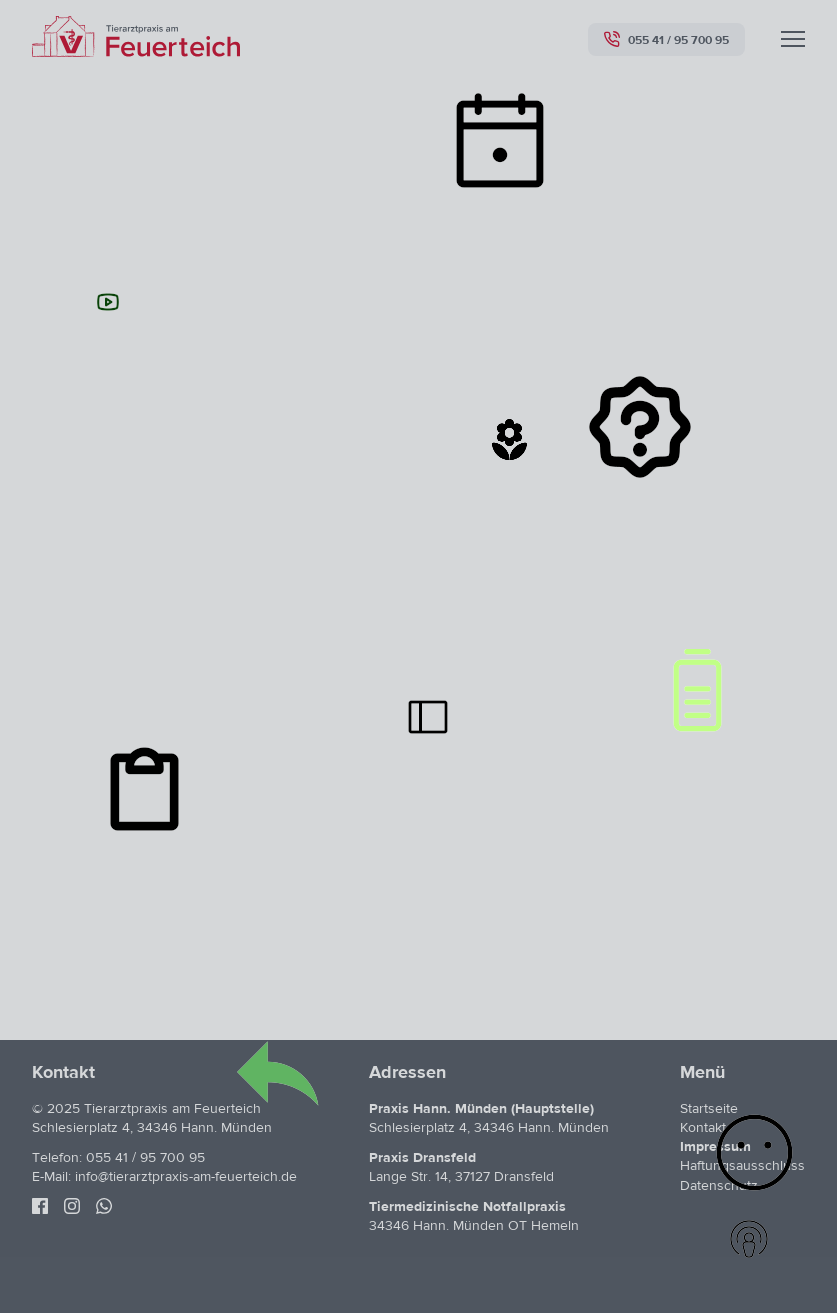 The width and height of the screenshot is (837, 1313). Describe the element at coordinates (108, 302) in the screenshot. I see `open YouTube app` at that location.